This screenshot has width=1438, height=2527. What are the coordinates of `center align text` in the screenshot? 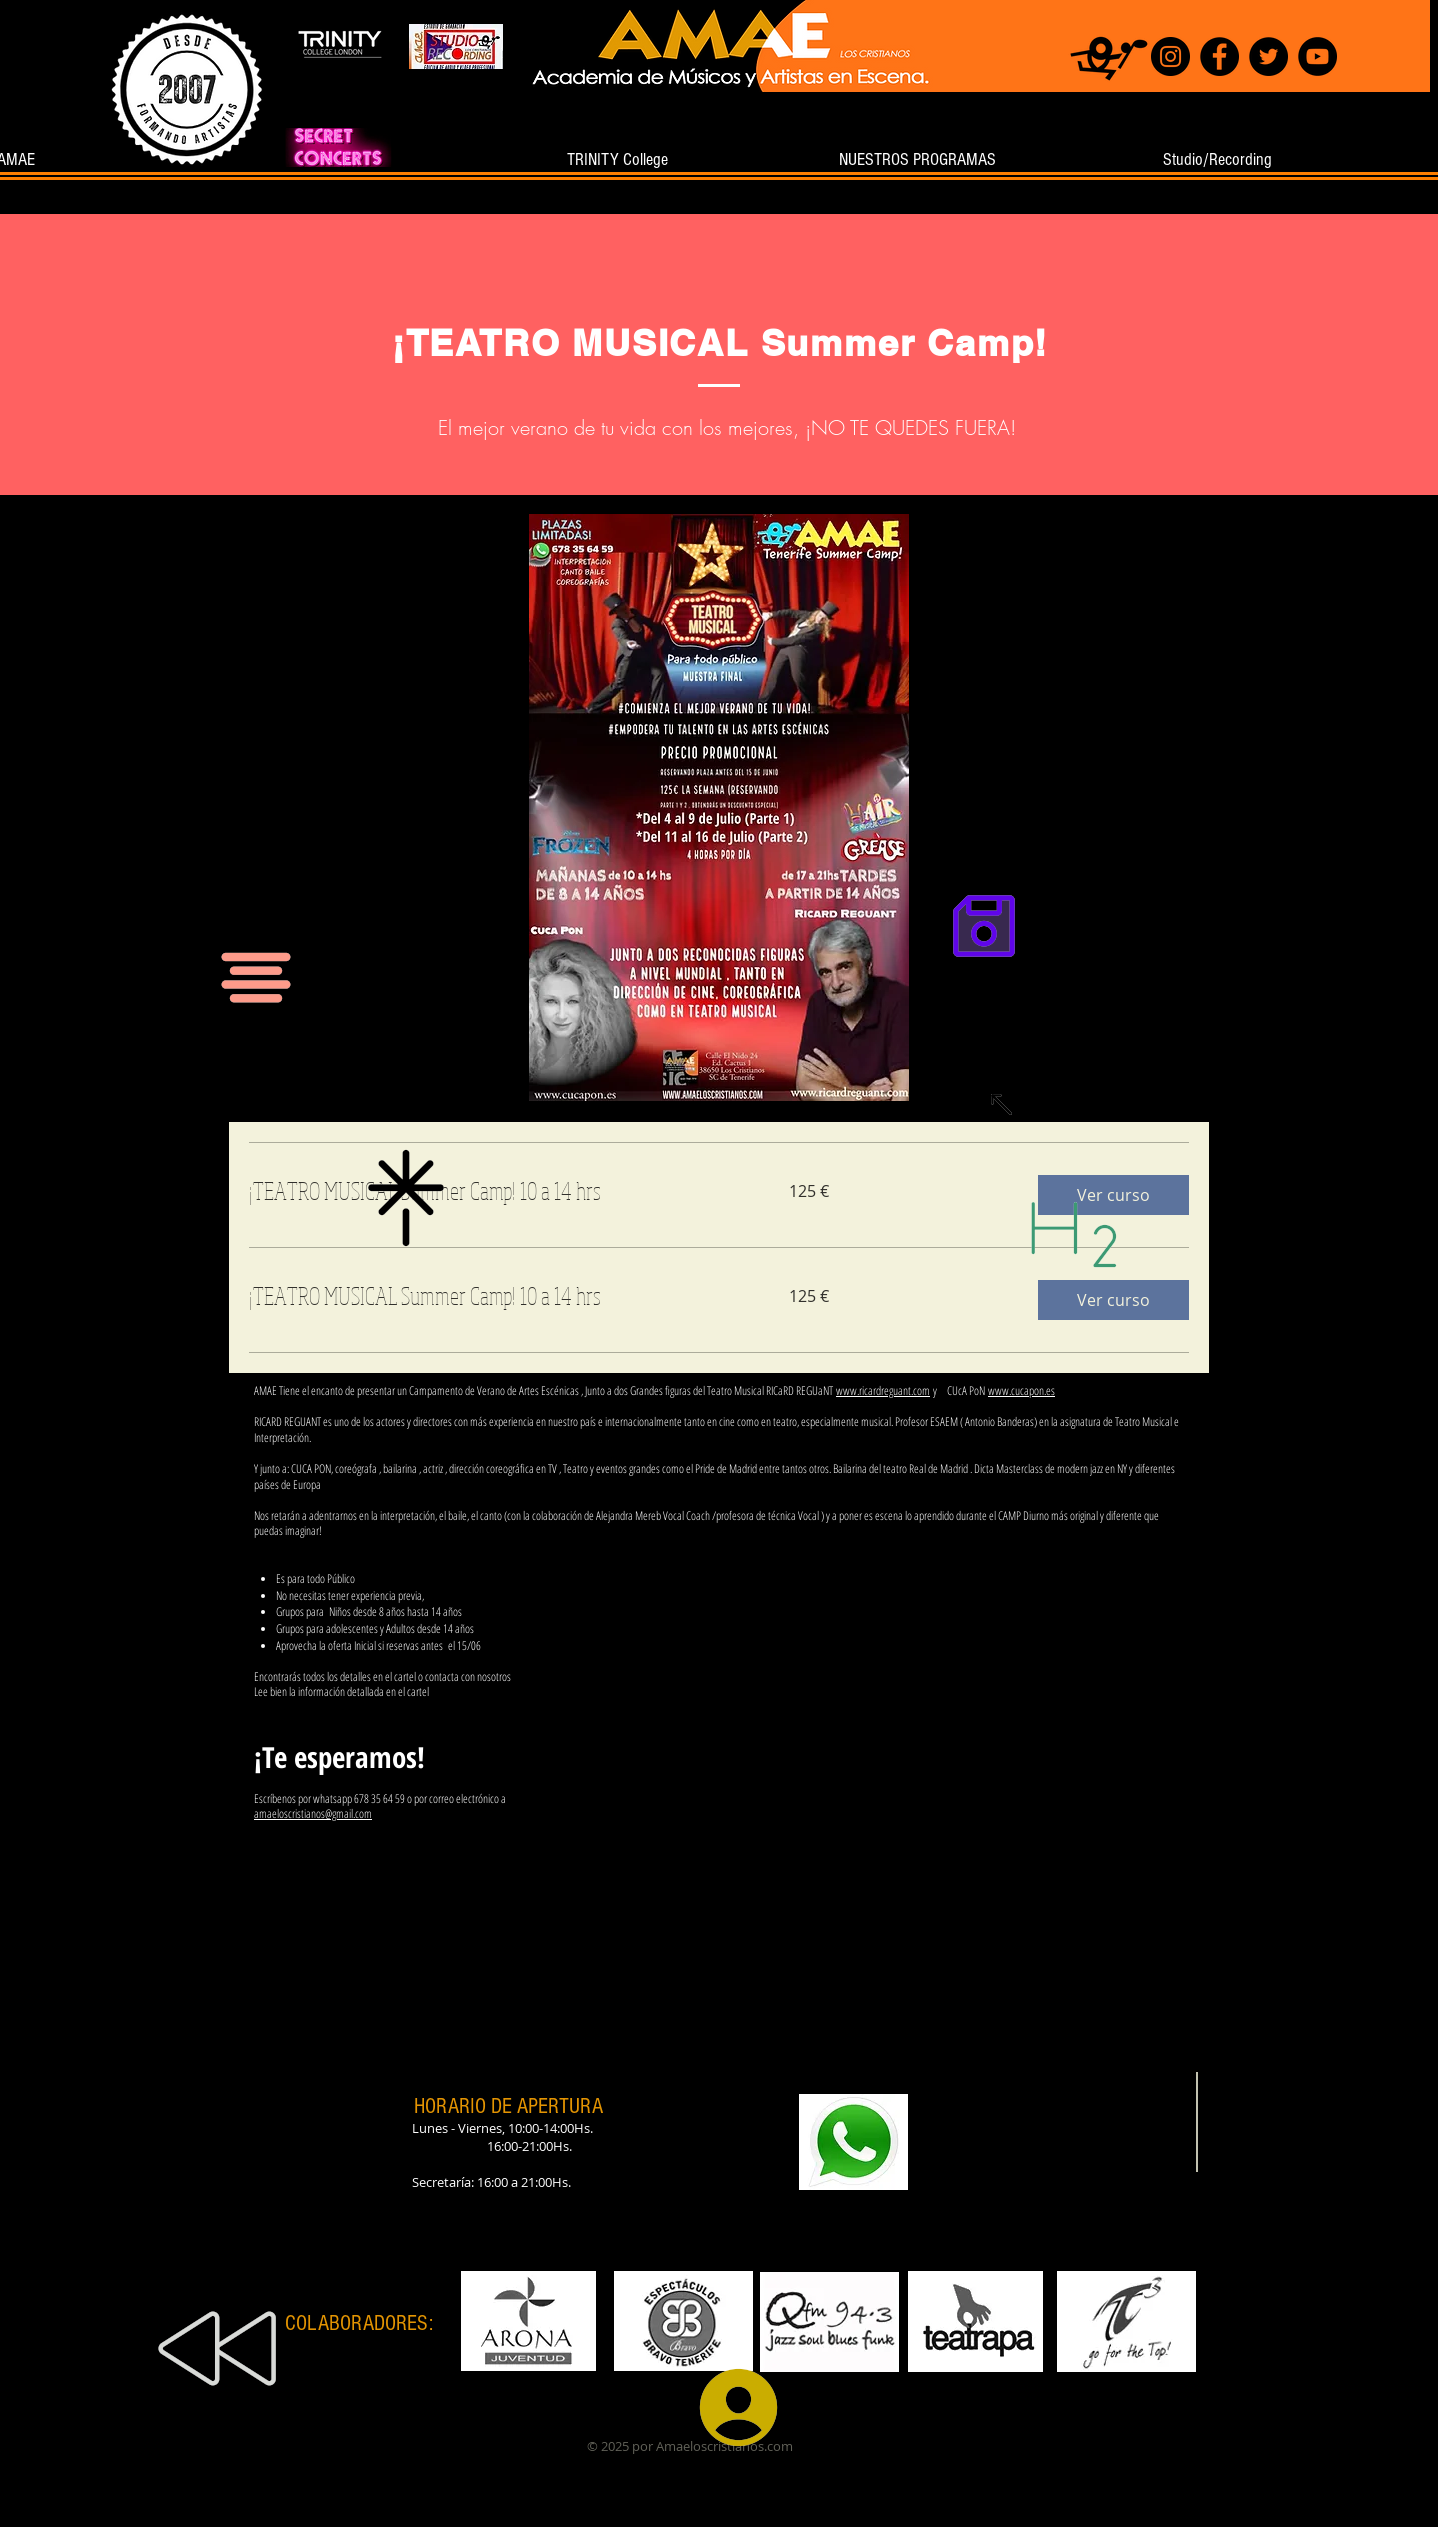 It's located at (256, 979).